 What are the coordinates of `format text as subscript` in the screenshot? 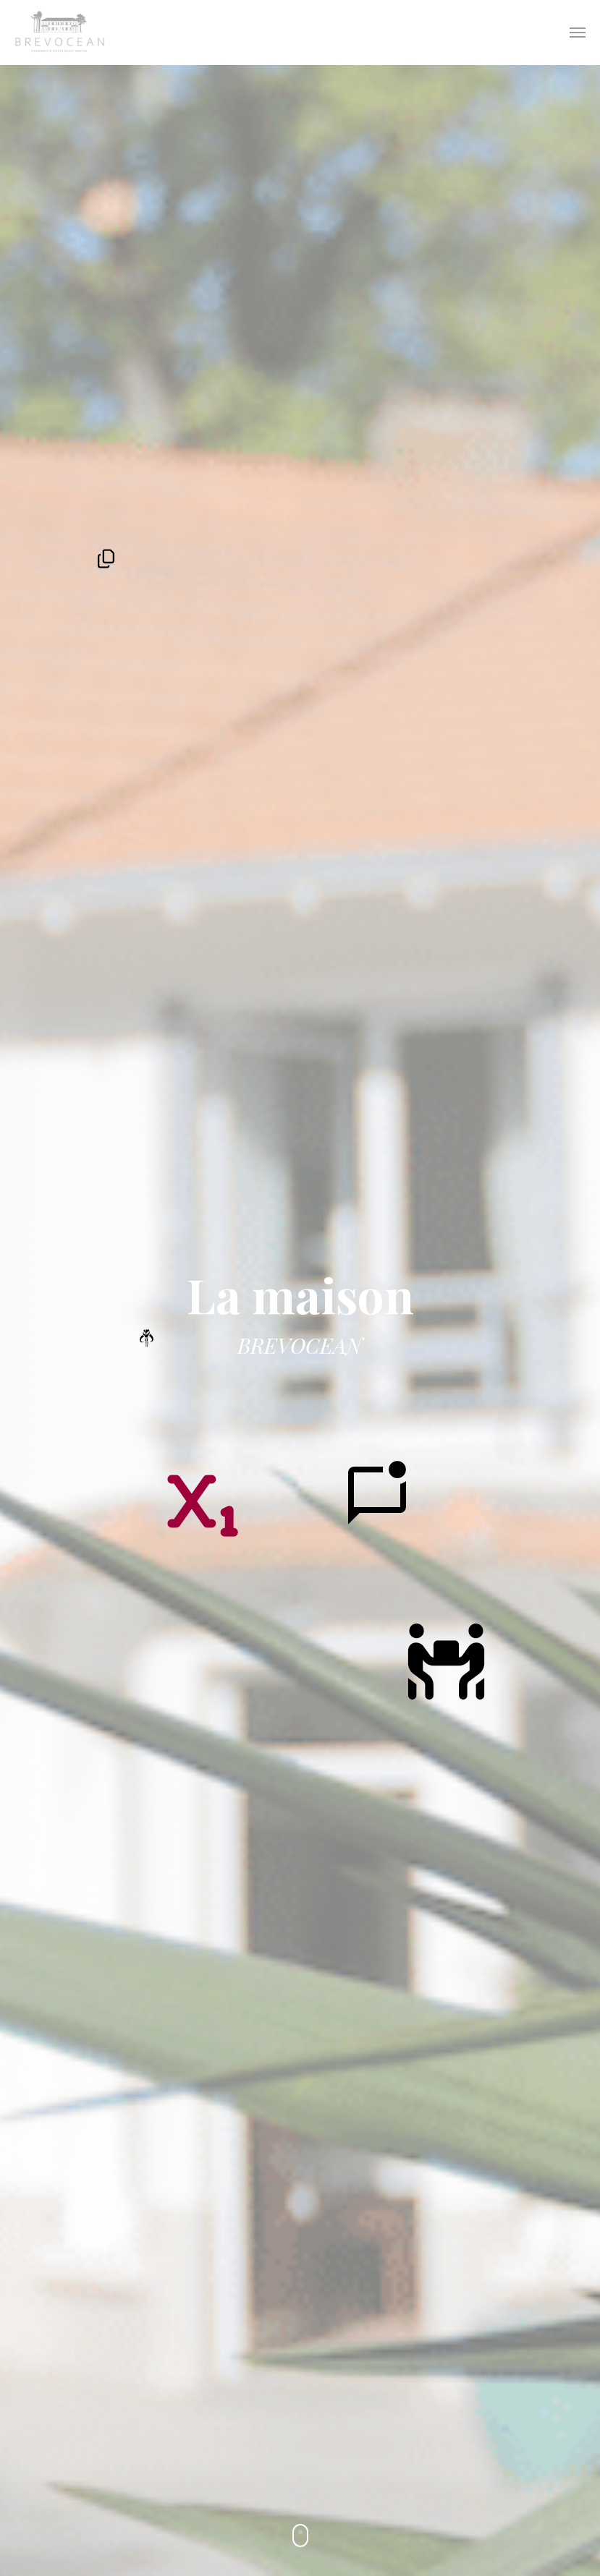 It's located at (198, 1501).